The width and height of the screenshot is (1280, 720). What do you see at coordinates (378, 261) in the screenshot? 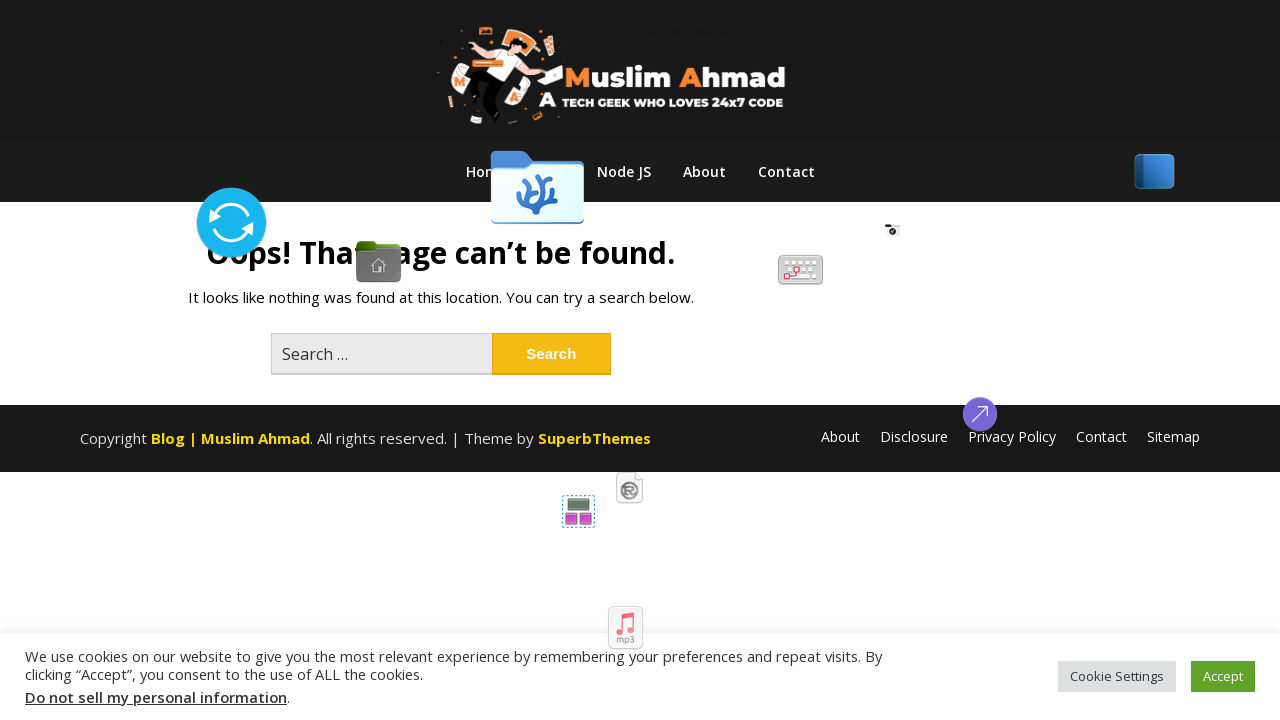
I see `access your home folder` at bounding box center [378, 261].